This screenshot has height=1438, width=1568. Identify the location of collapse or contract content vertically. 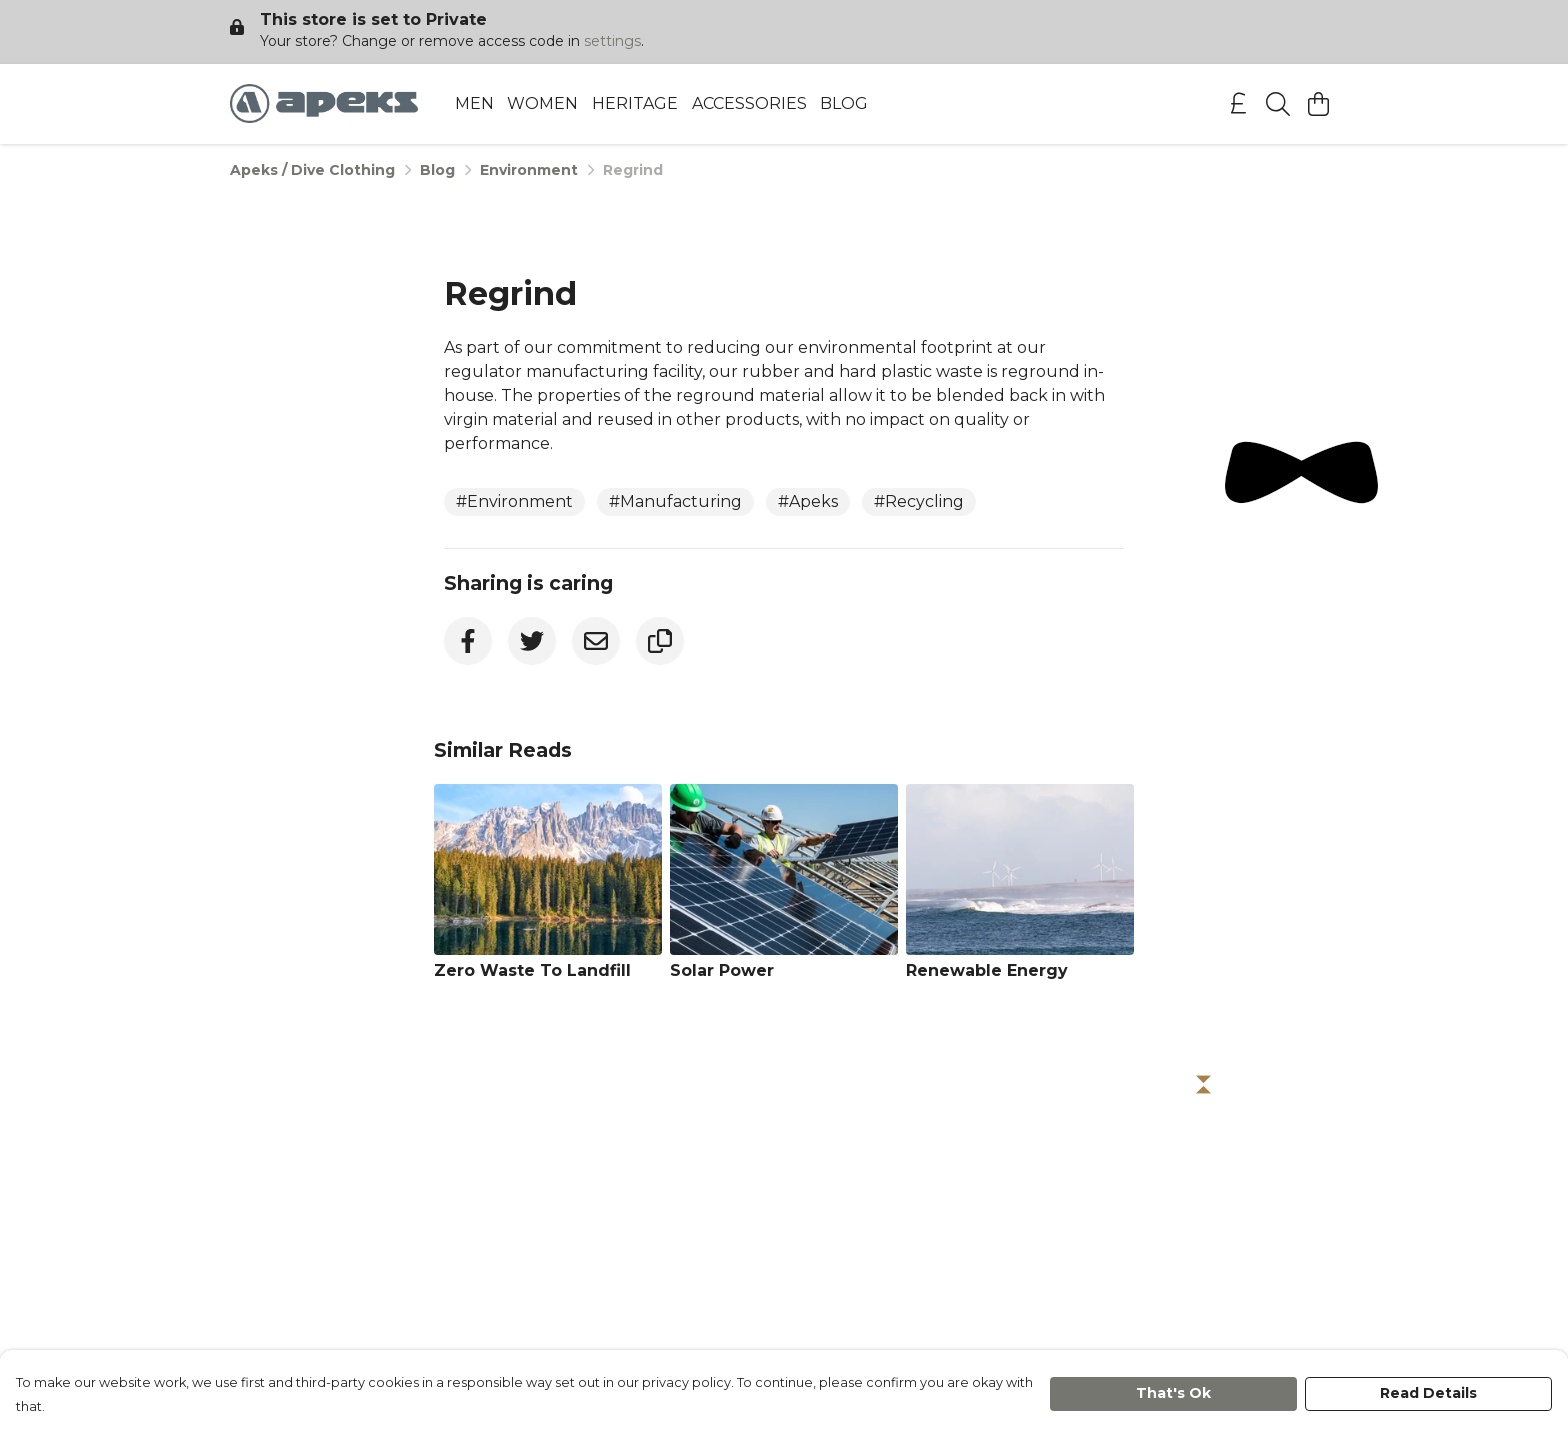
(1203, 1084).